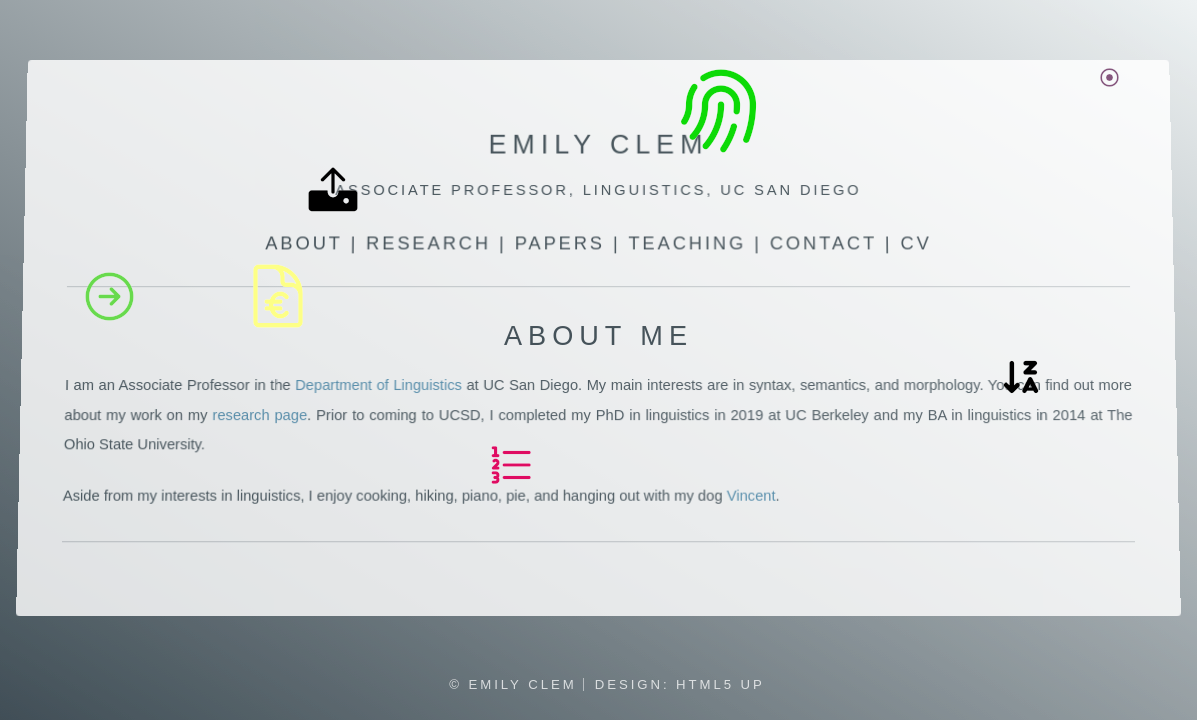 Image resolution: width=1197 pixels, height=720 pixels. What do you see at coordinates (278, 296) in the screenshot?
I see `view euro invoice or financial document` at bounding box center [278, 296].